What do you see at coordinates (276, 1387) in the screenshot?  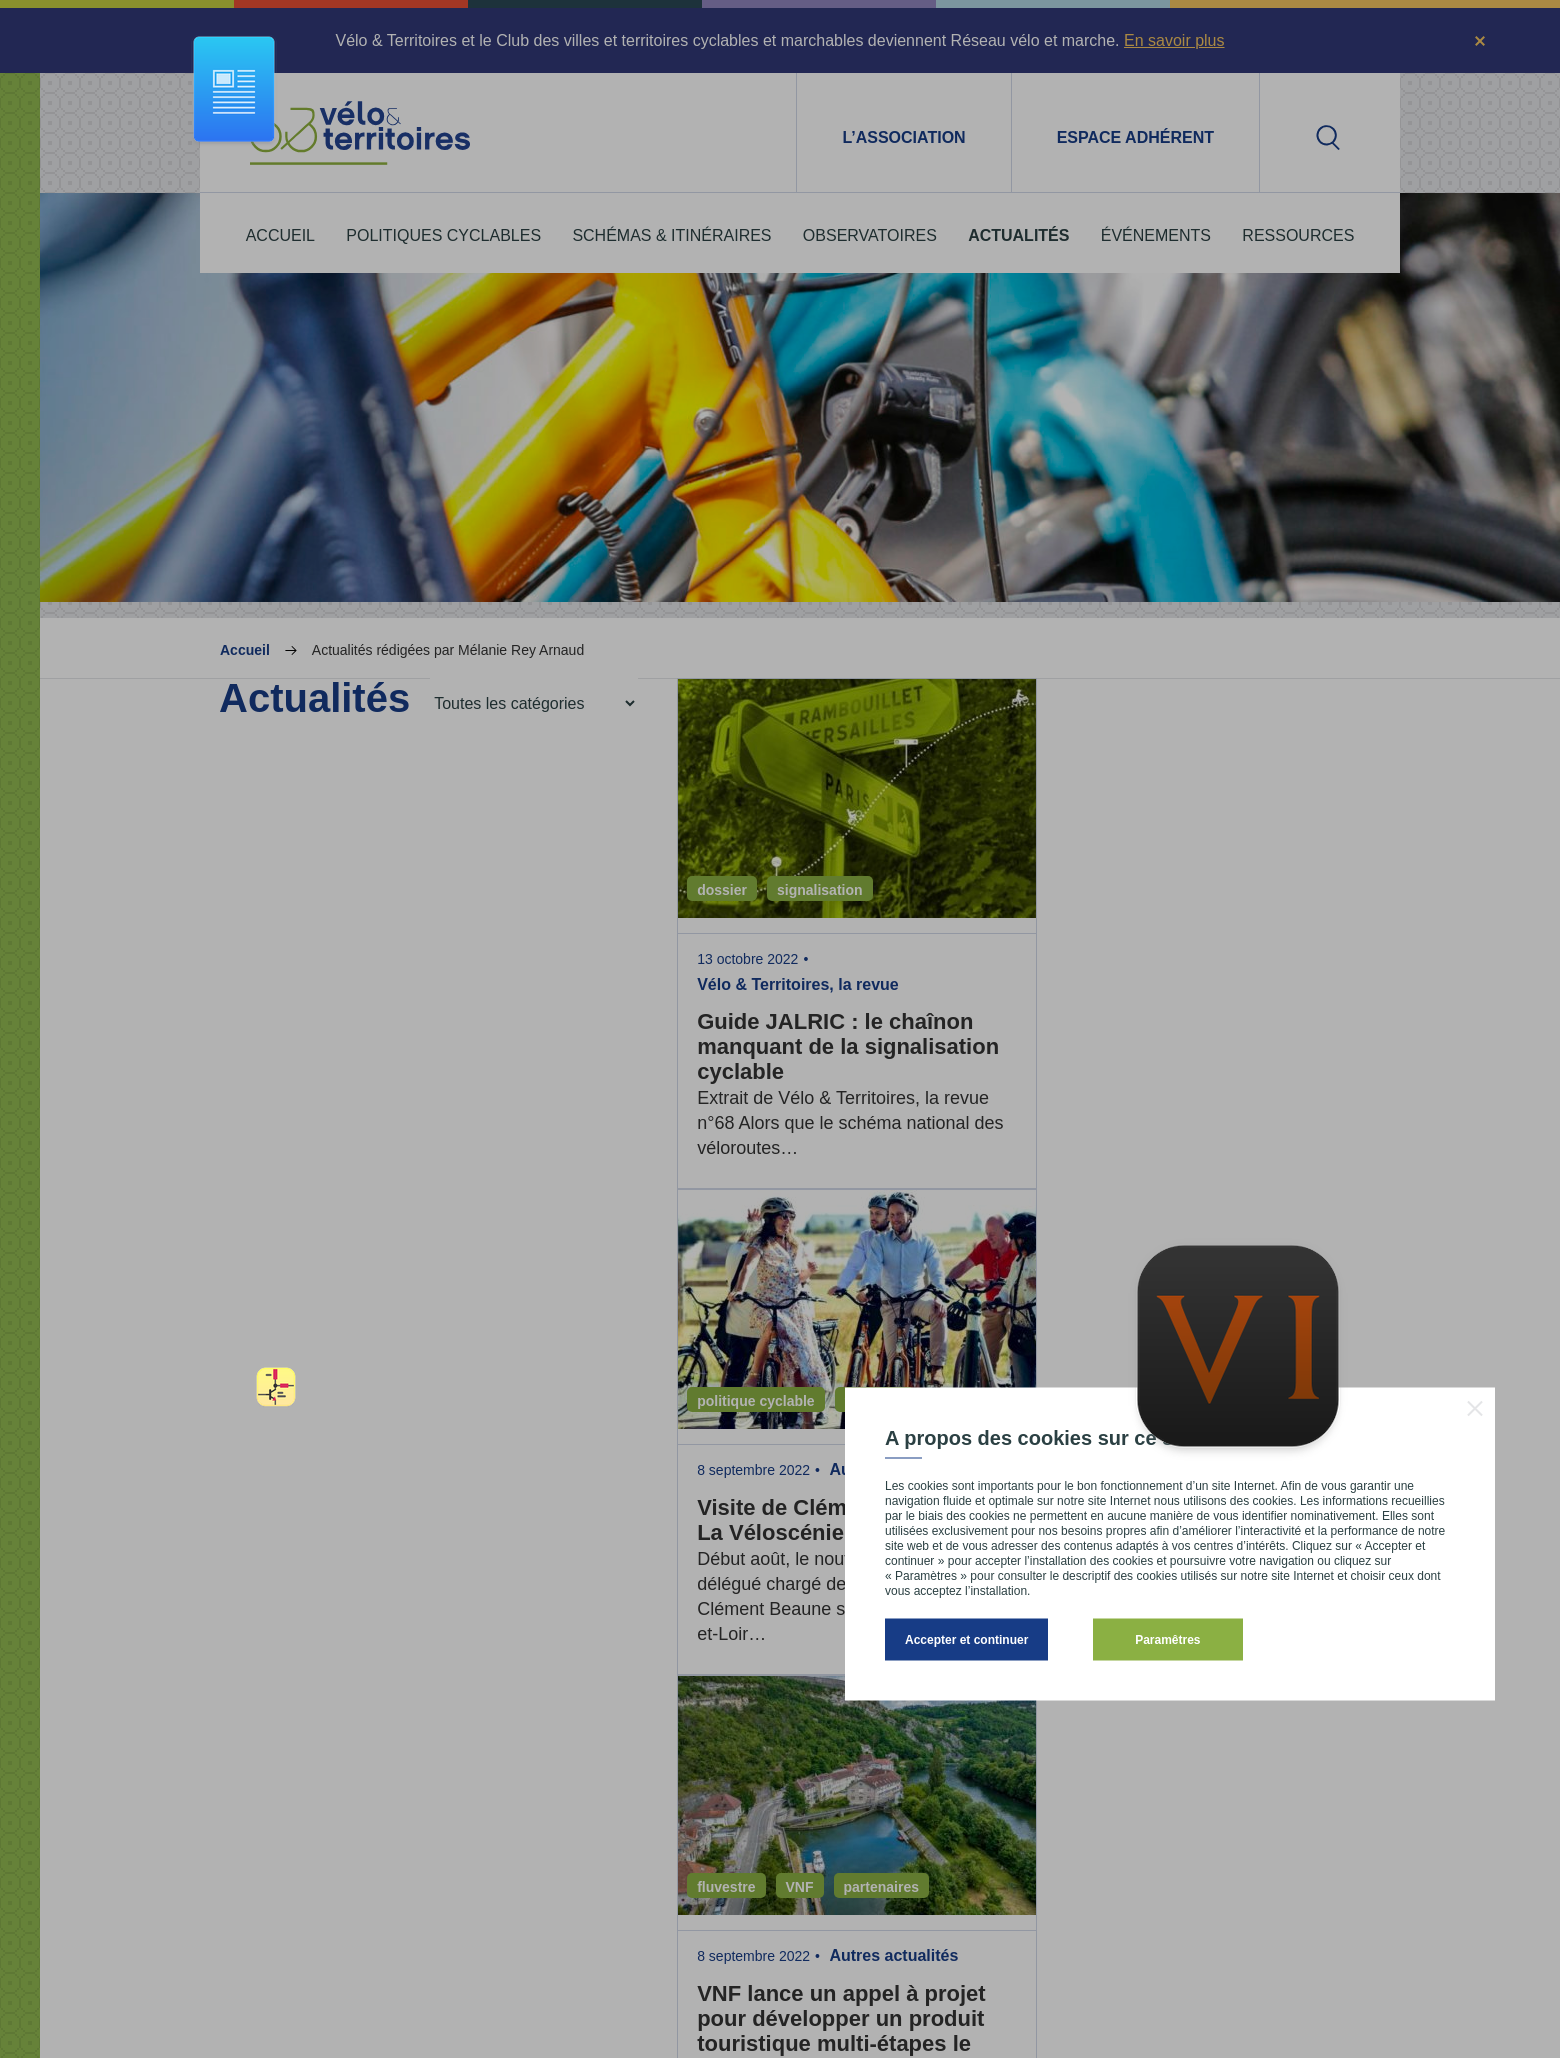 I see `open eeschema schematic editor` at bounding box center [276, 1387].